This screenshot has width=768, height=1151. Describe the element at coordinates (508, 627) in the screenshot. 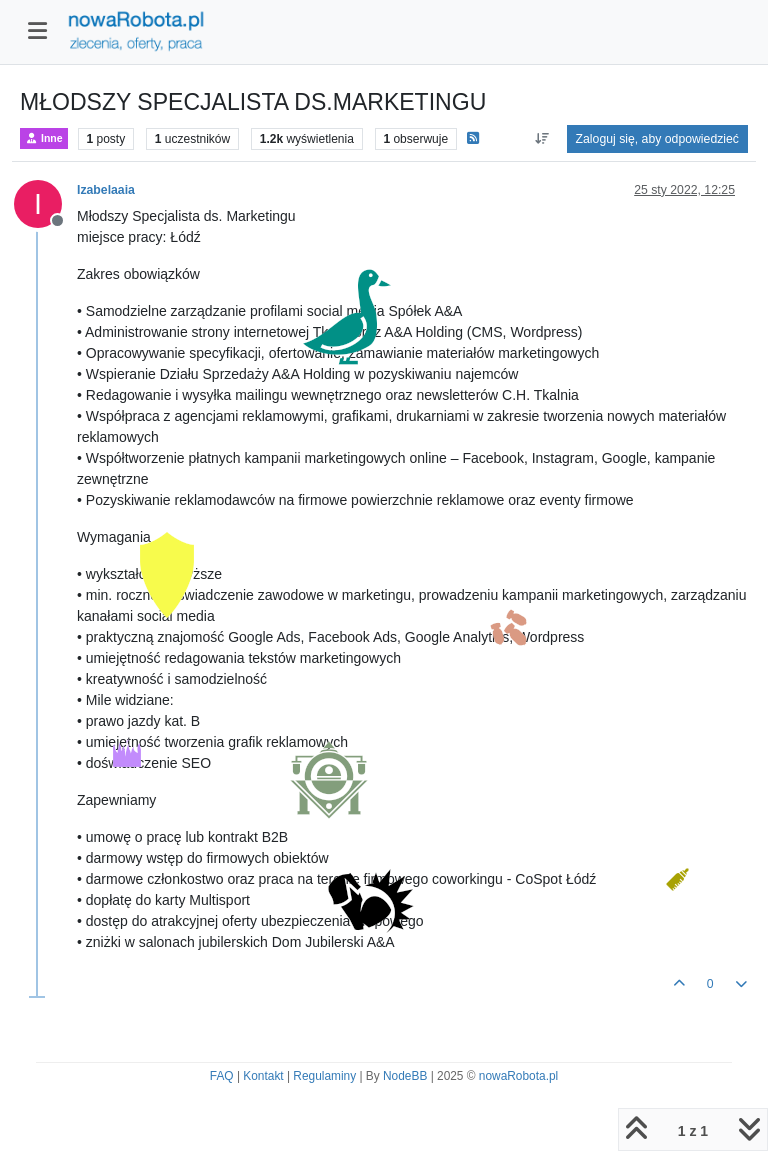

I see `initiate an airstrike or bombing attack in-game` at that location.